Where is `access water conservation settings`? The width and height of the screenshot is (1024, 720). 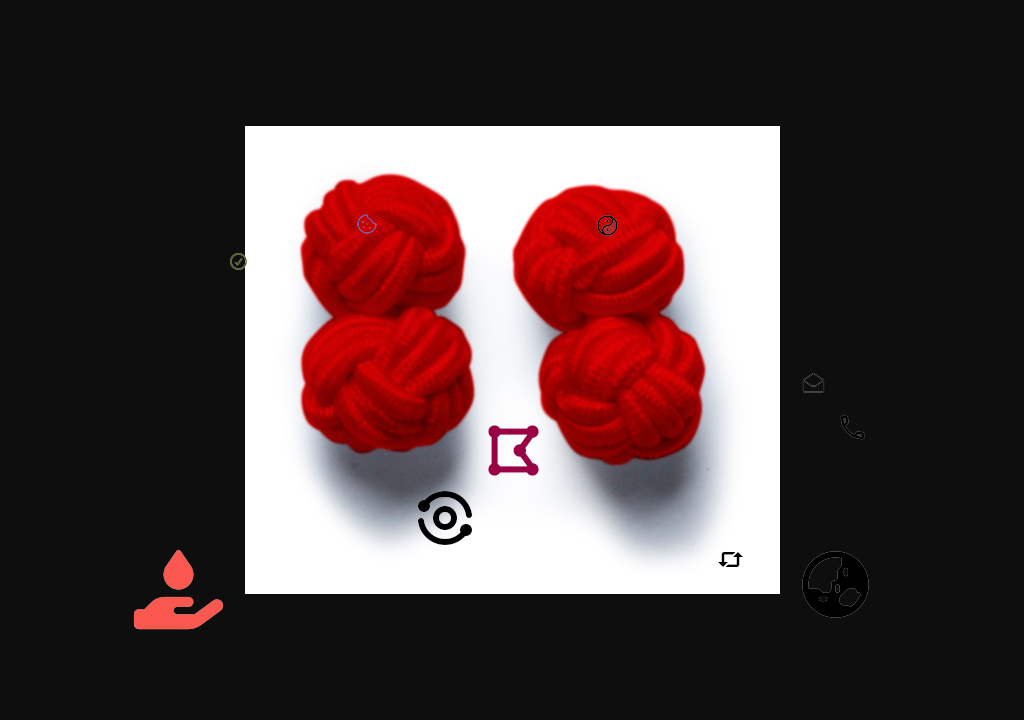 access water conservation settings is located at coordinates (178, 589).